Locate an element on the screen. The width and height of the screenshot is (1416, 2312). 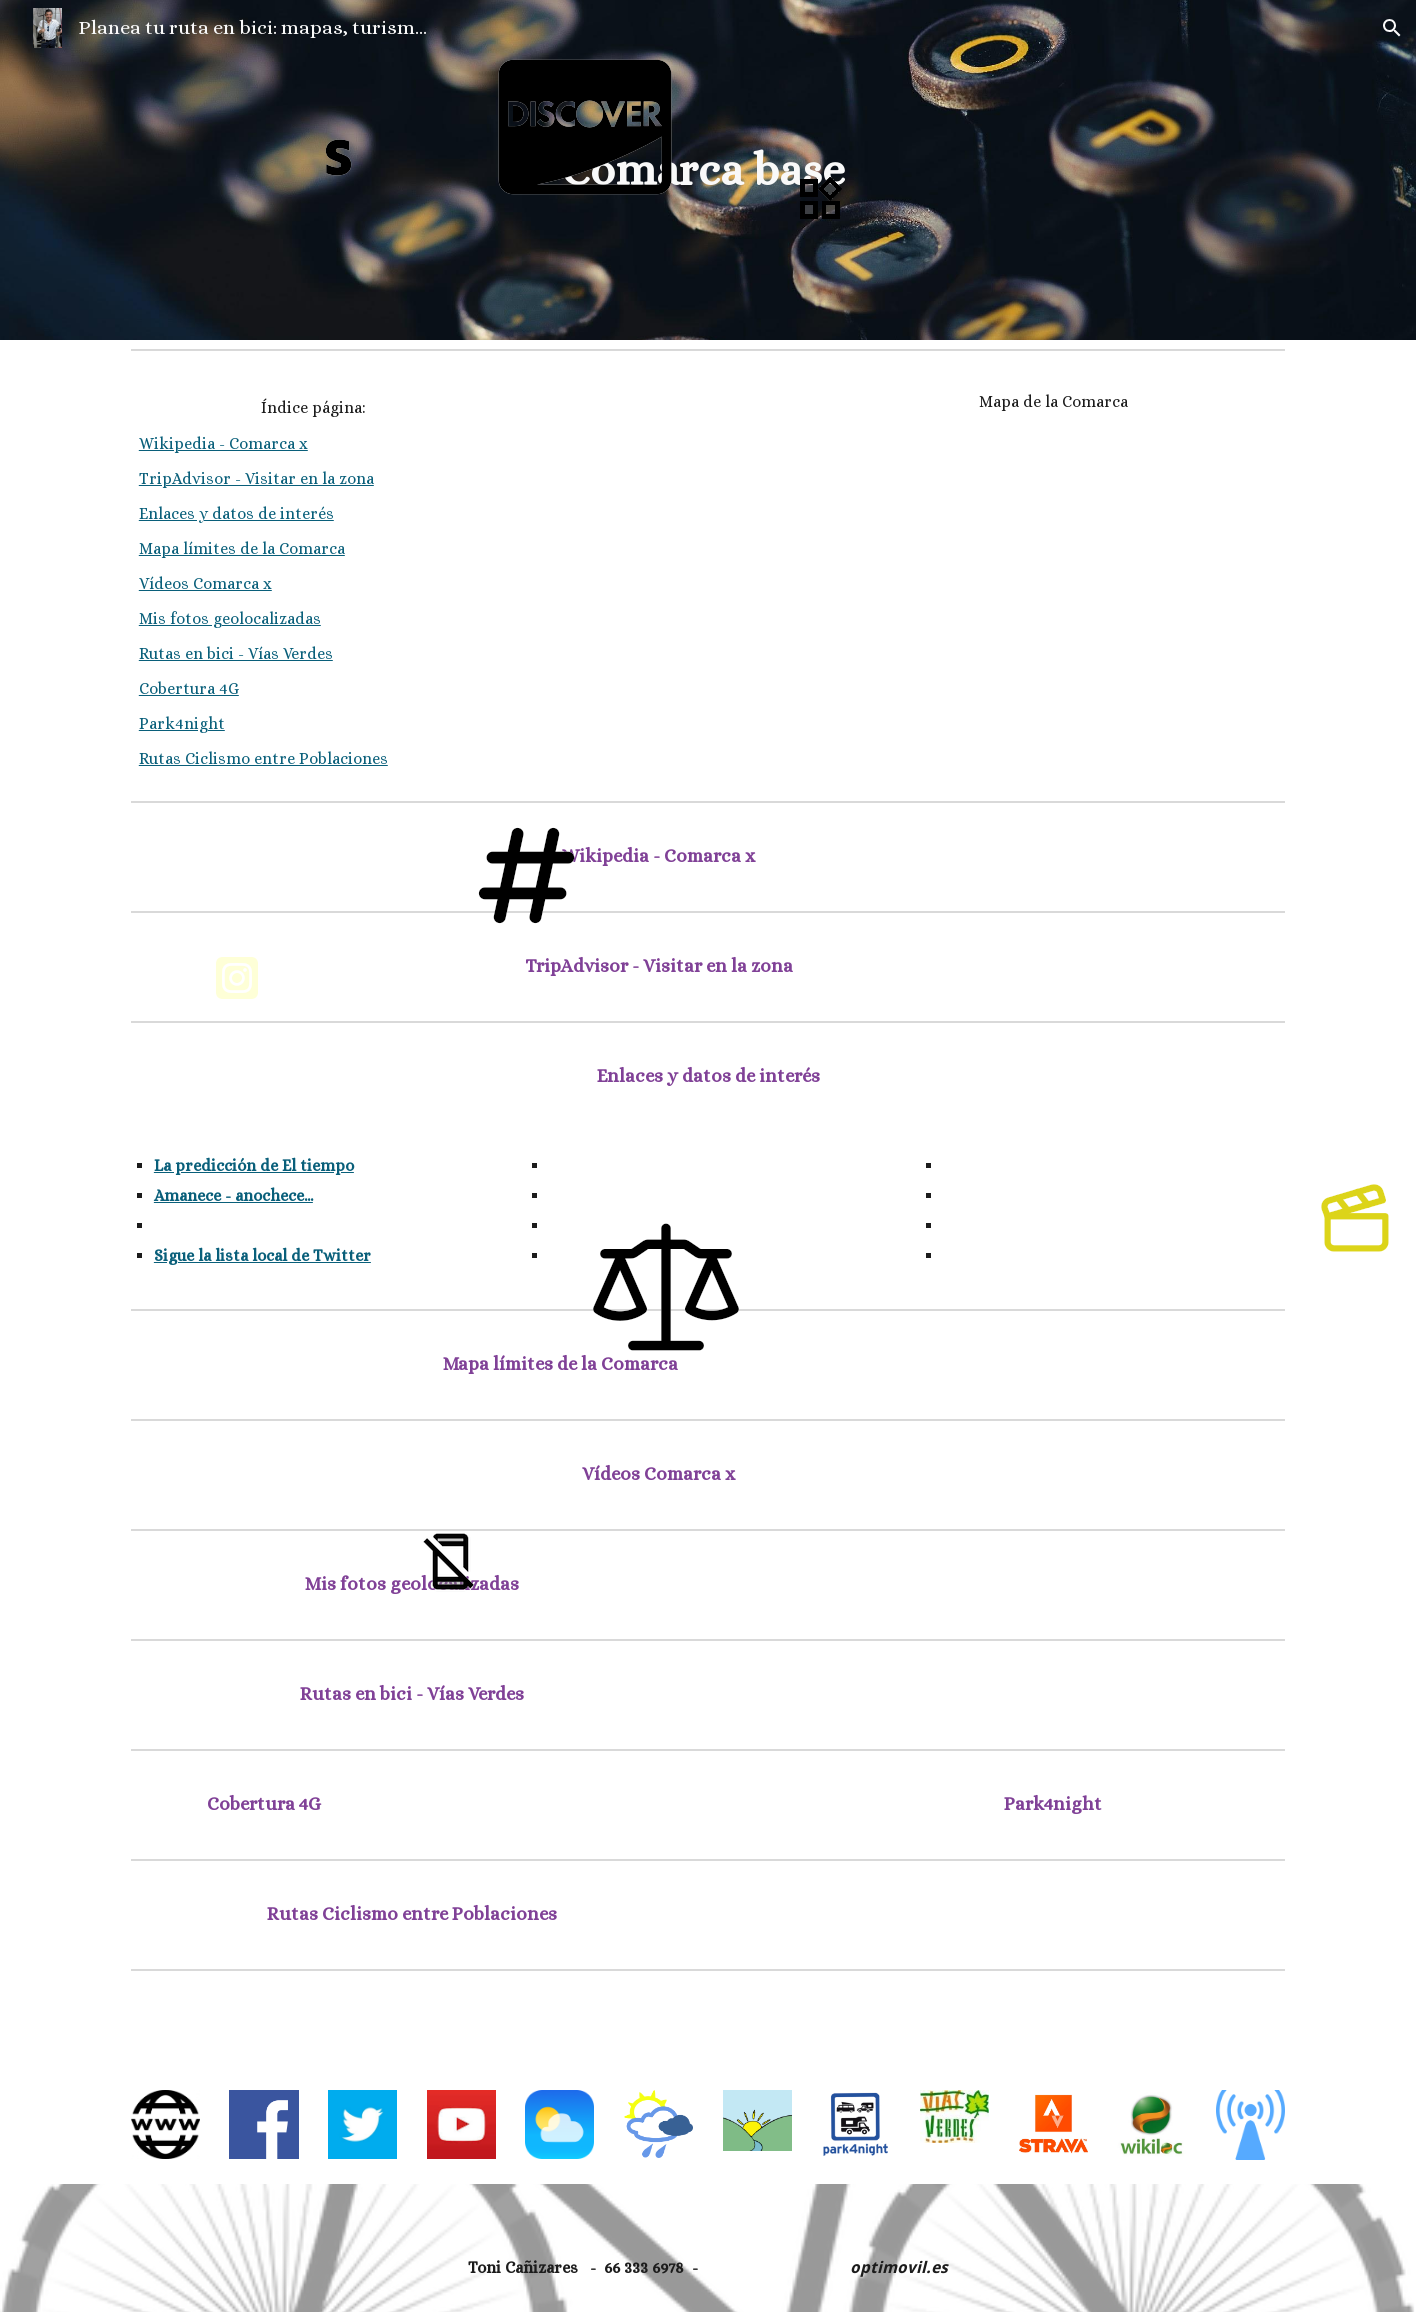
access video or movie content is located at coordinates (1356, 1219).